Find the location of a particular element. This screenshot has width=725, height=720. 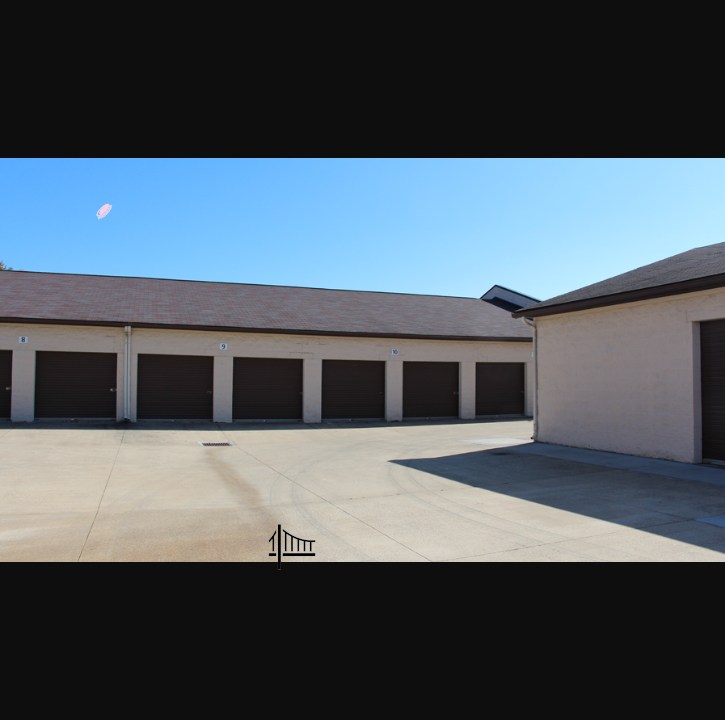

bottle cap collectible item in a game inventory is located at coordinates (104, 211).